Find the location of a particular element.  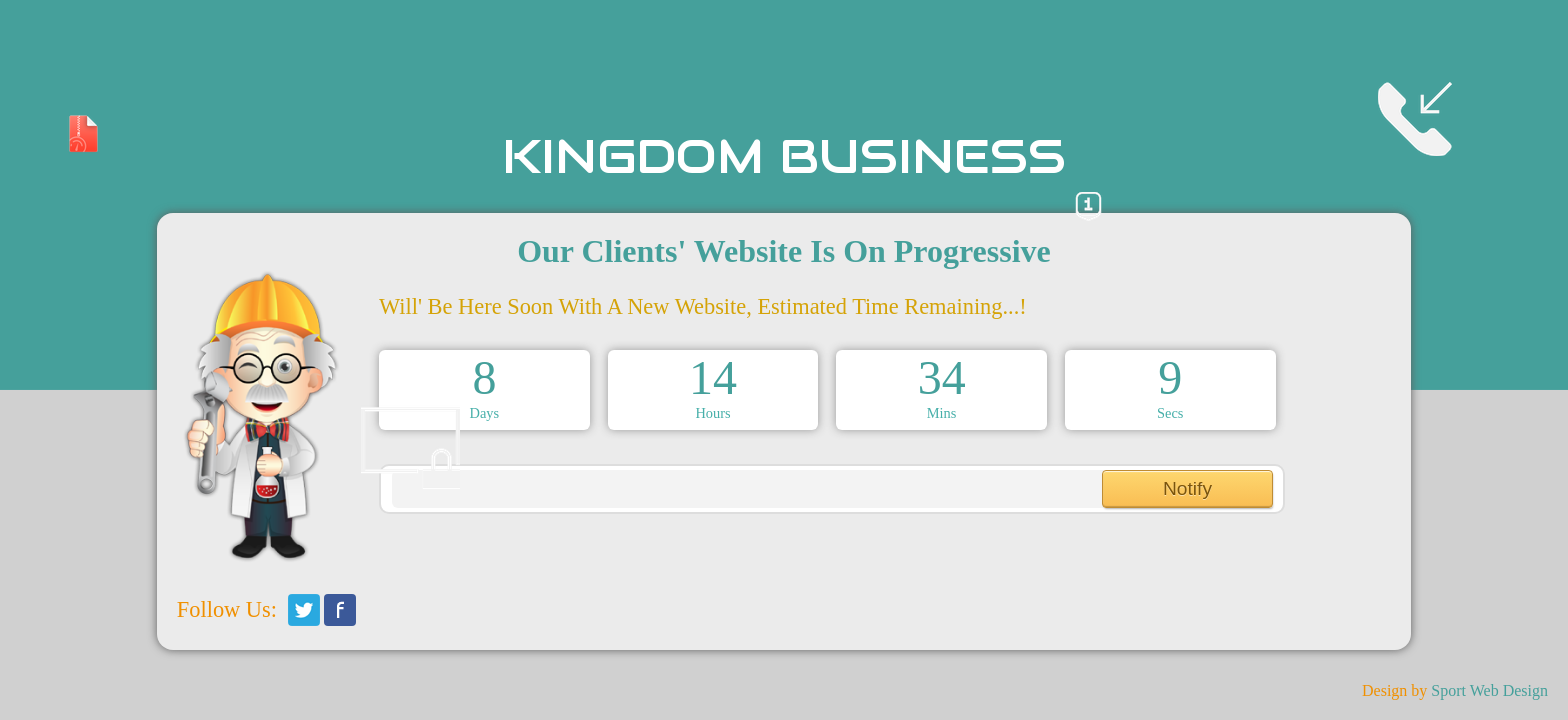

screen rotation is locked to landscape mode is located at coordinates (410, 448).